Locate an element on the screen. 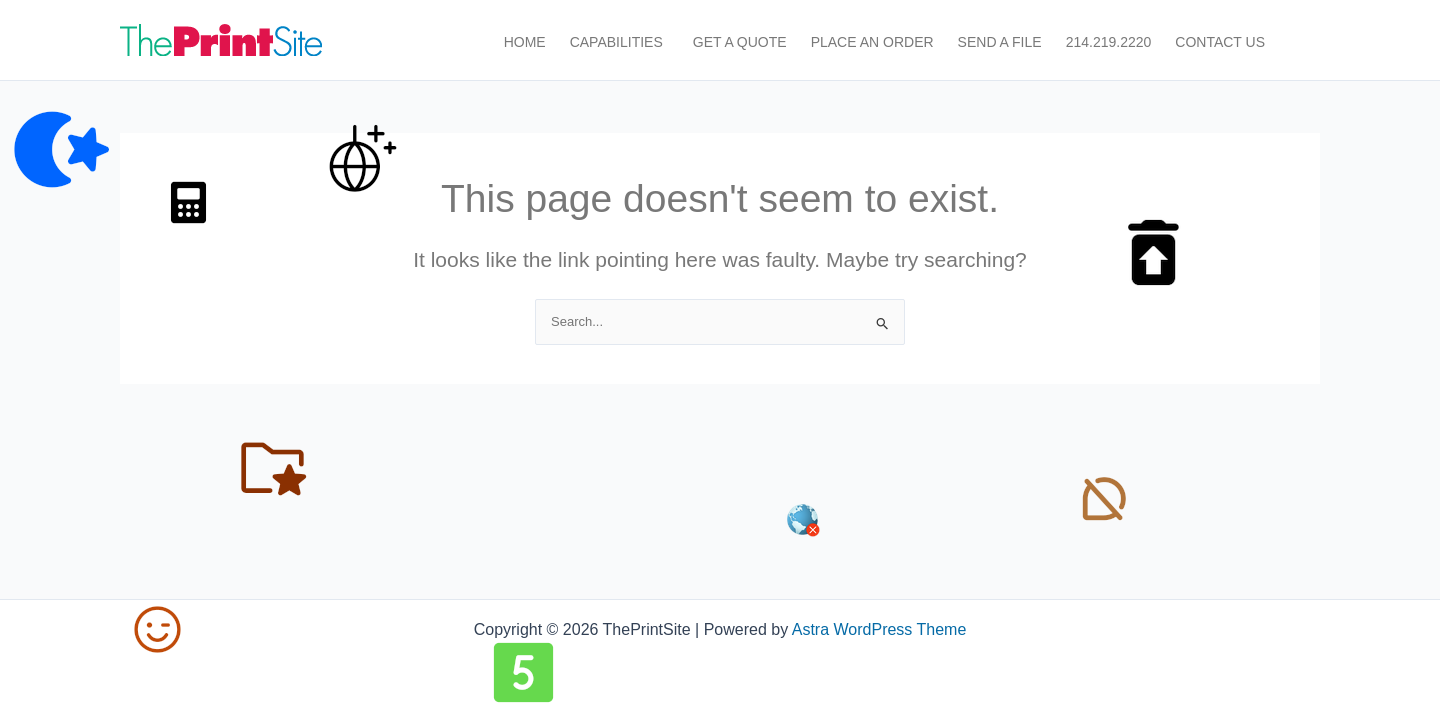 The height and width of the screenshot is (720, 1440). mute or disable chat notifications is located at coordinates (1103, 499).